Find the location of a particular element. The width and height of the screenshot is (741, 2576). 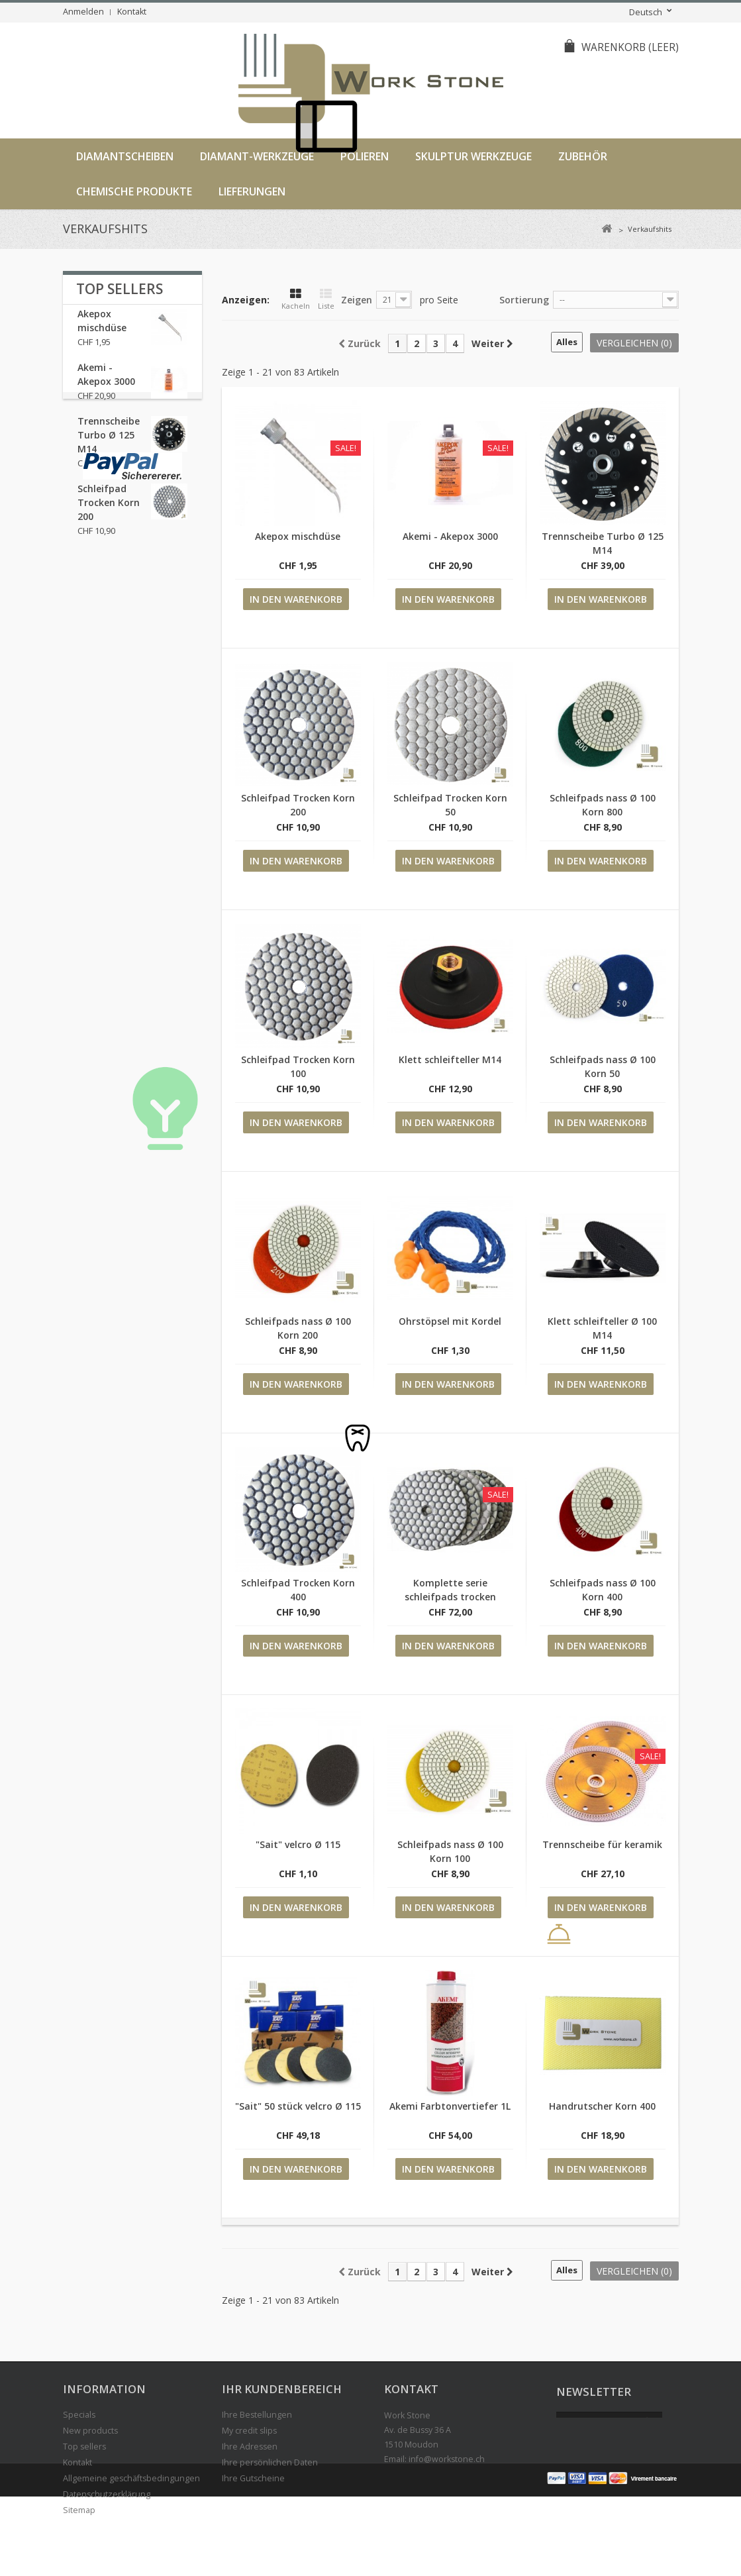

request assistance or service is located at coordinates (559, 1935).